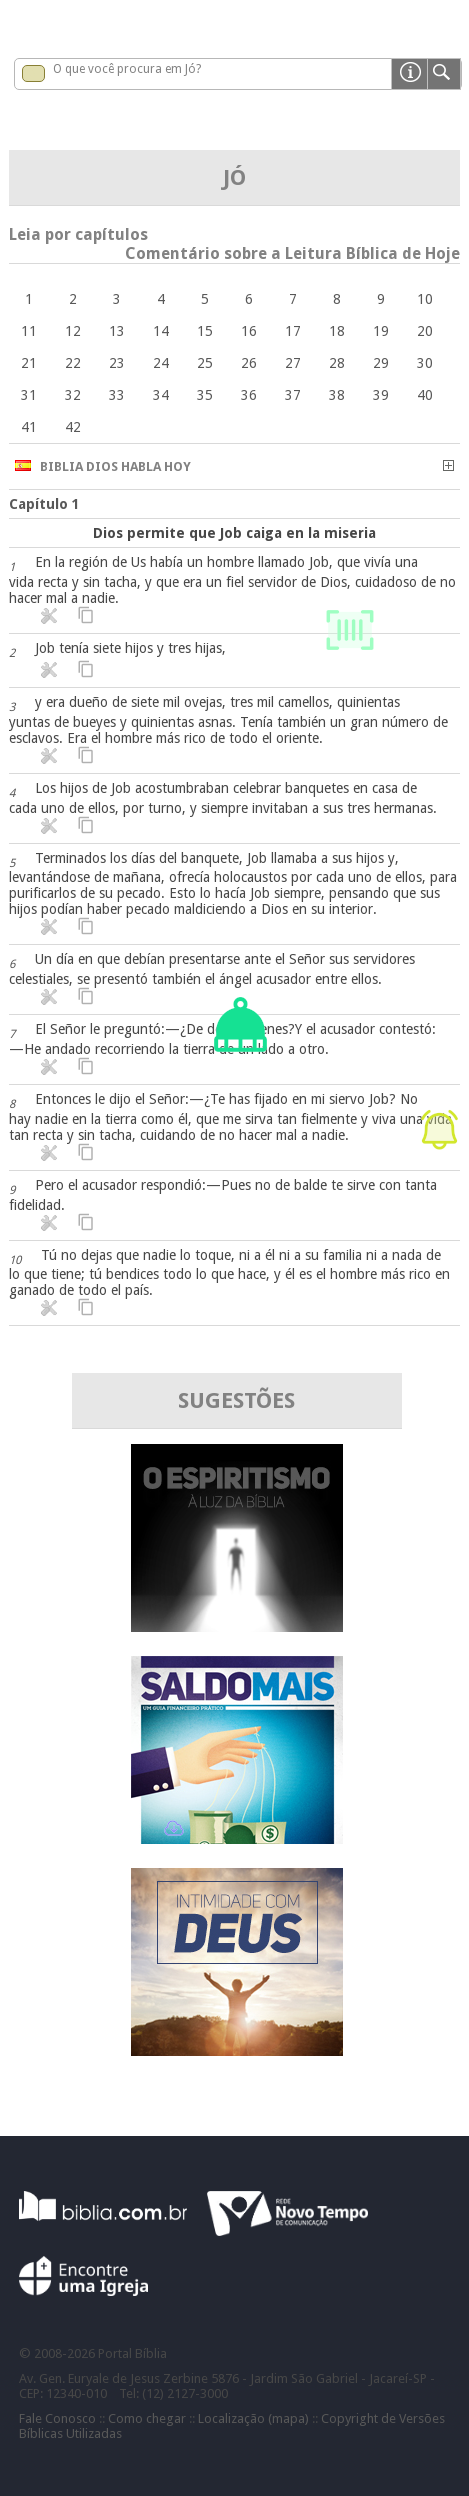 This screenshot has height=2496, width=469. What do you see at coordinates (350, 630) in the screenshot?
I see `scan a barcode` at bounding box center [350, 630].